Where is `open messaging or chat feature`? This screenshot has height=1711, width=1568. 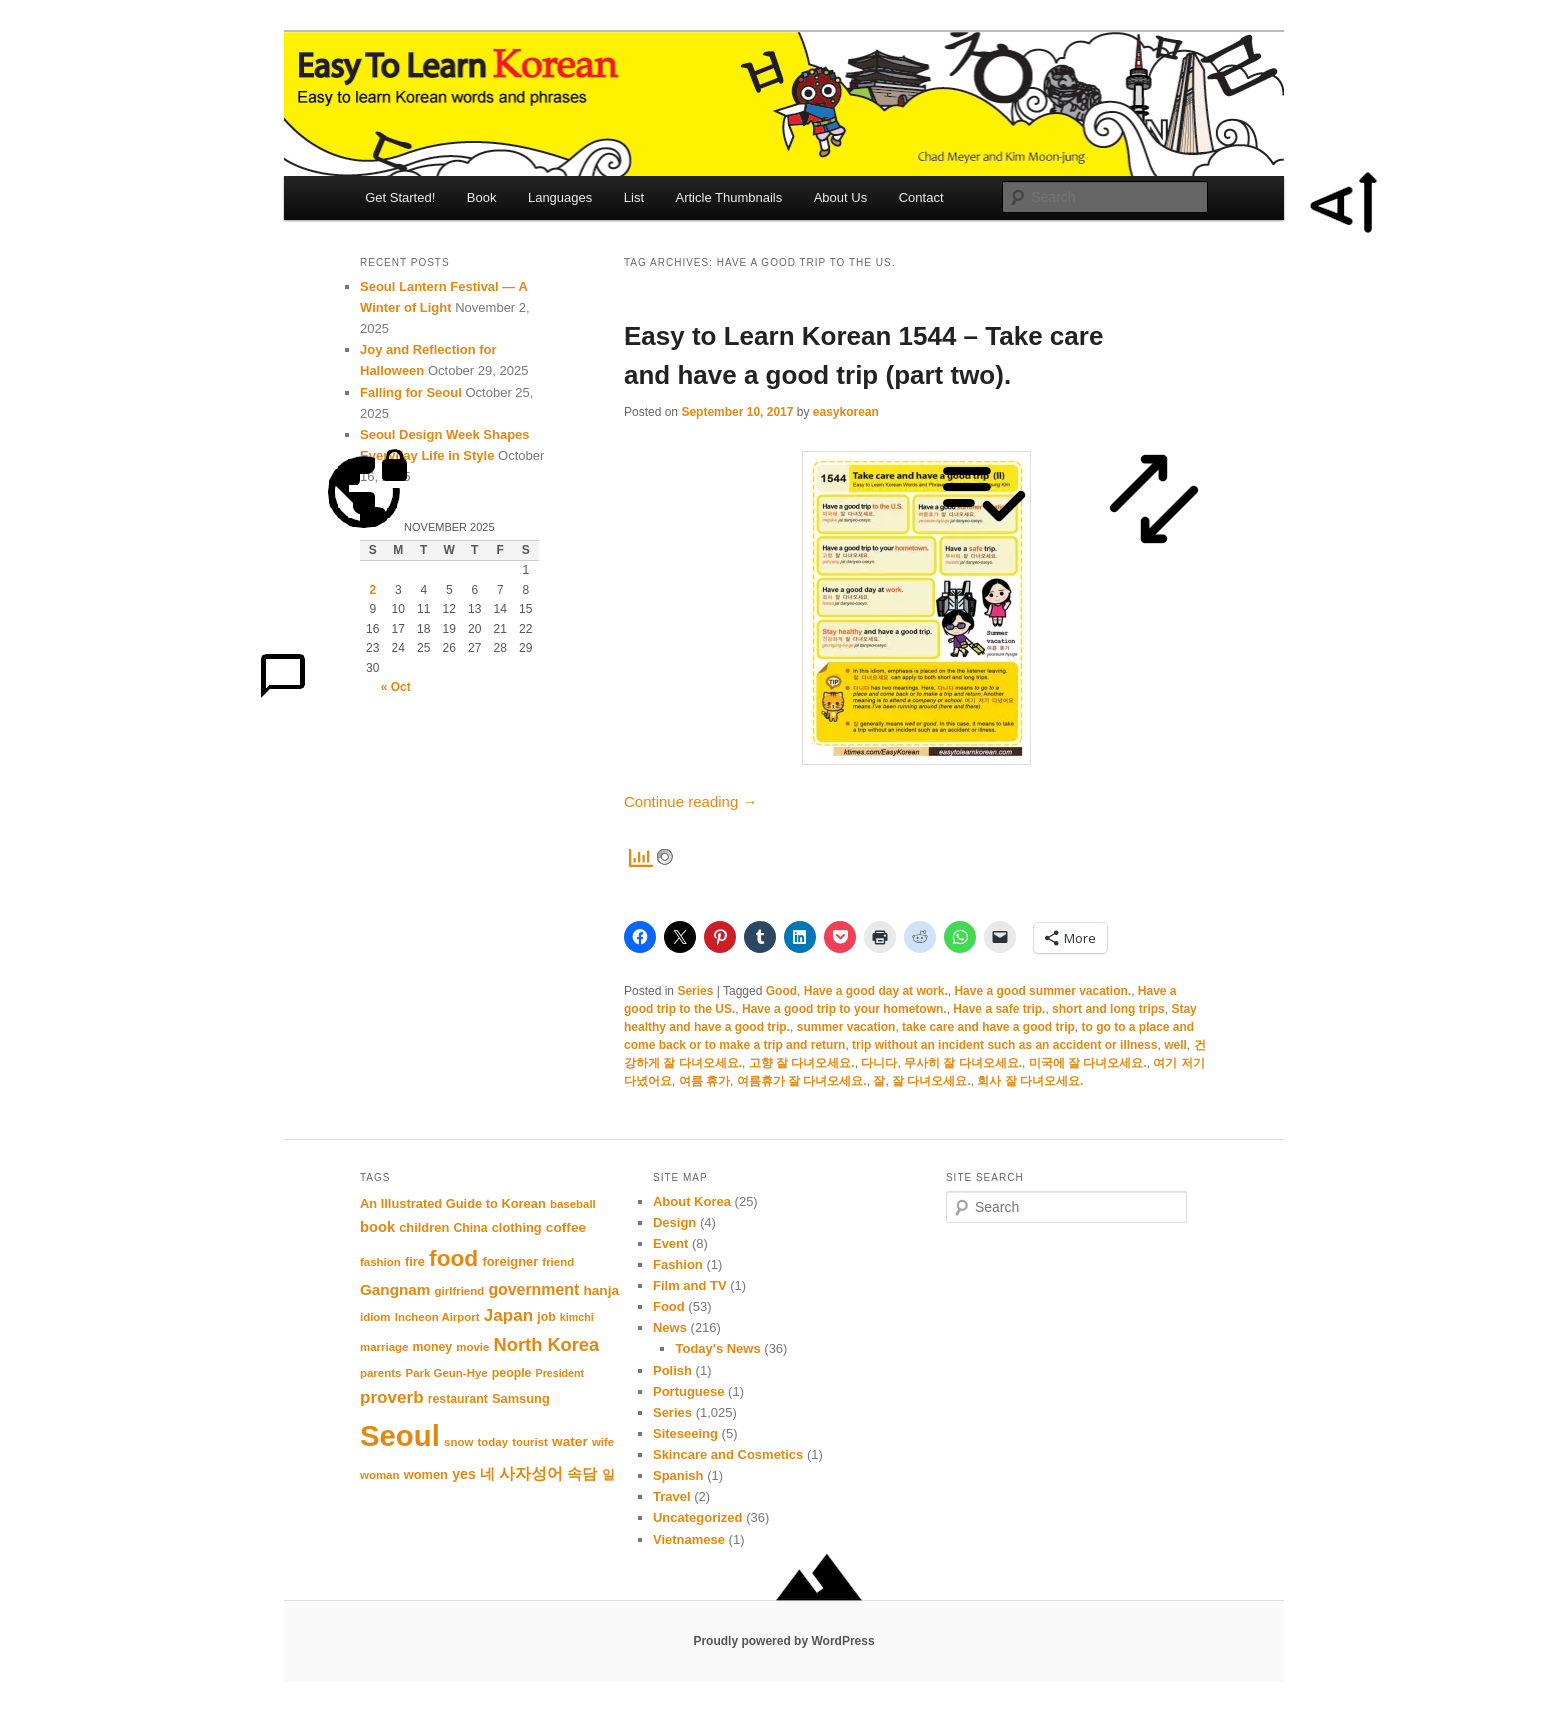 open messaging or chat feature is located at coordinates (283, 676).